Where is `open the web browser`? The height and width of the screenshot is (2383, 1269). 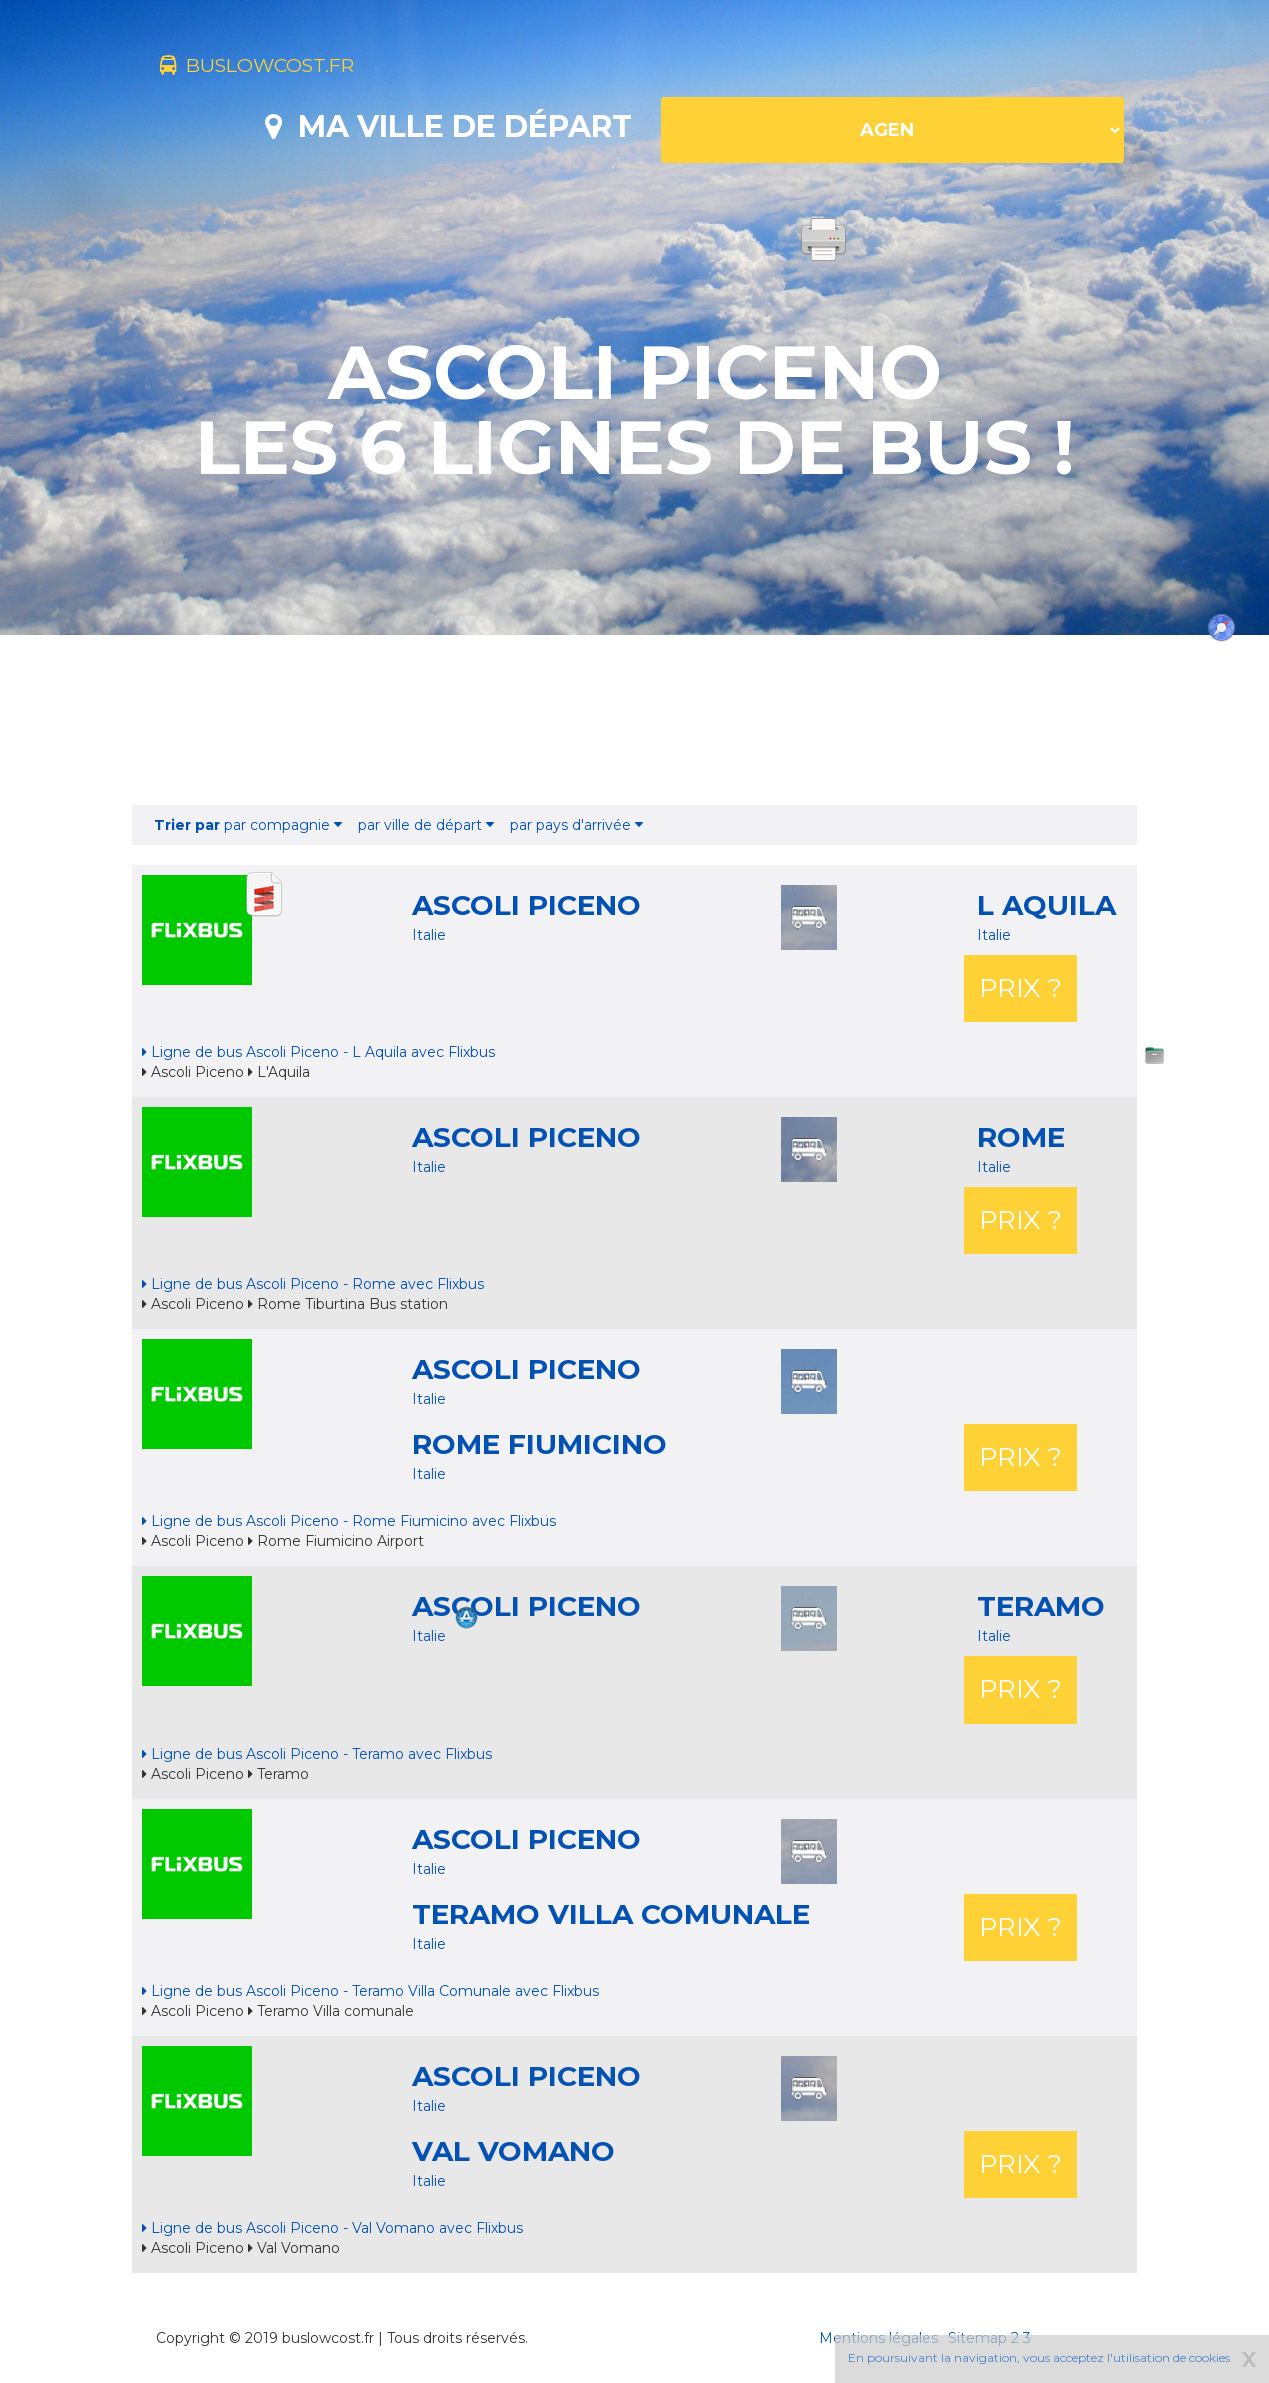 open the web browser is located at coordinates (1221, 627).